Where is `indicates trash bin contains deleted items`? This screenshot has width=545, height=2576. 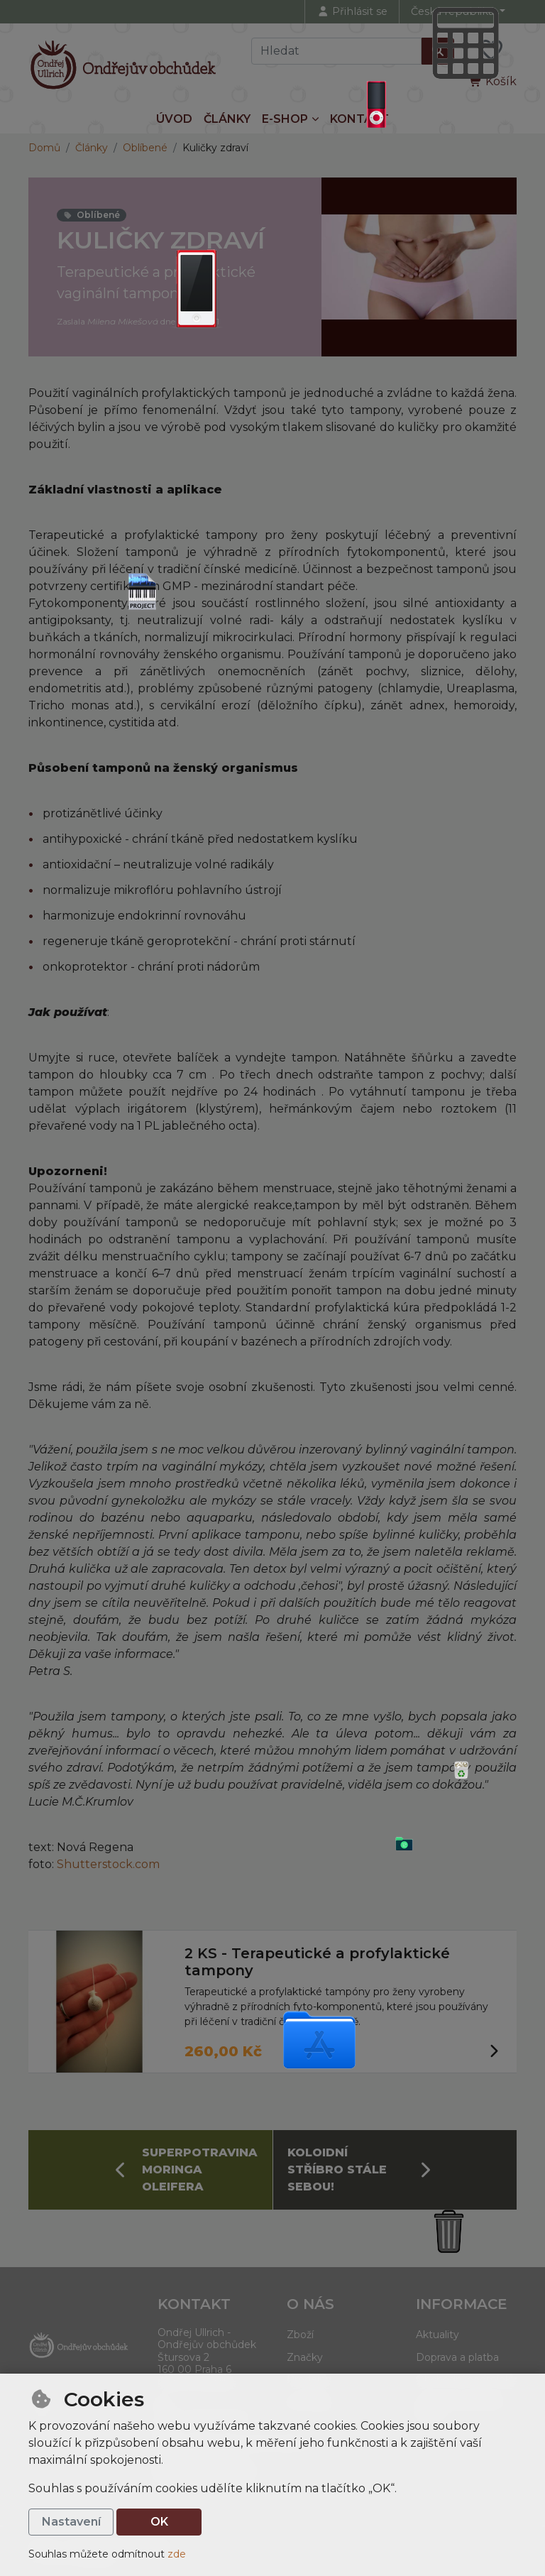 indicates trash bin contains deleted items is located at coordinates (461, 1770).